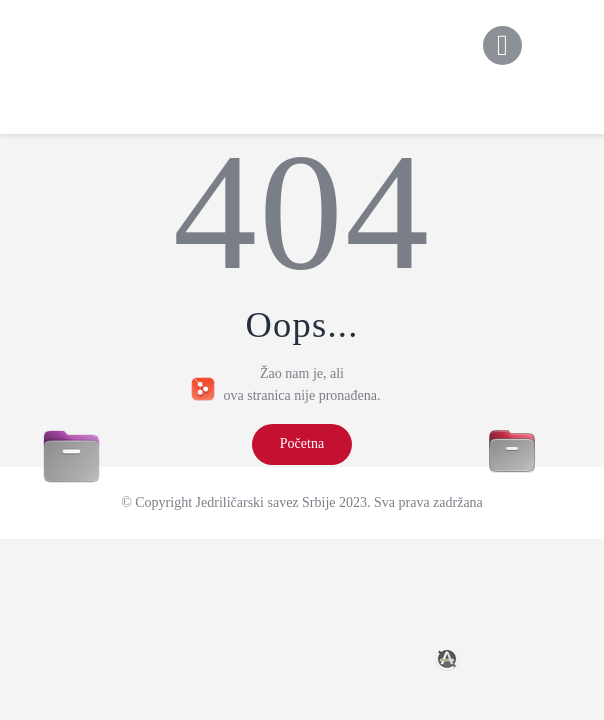 The width and height of the screenshot is (604, 720). Describe the element at coordinates (512, 451) in the screenshot. I see `open the file manager application` at that location.